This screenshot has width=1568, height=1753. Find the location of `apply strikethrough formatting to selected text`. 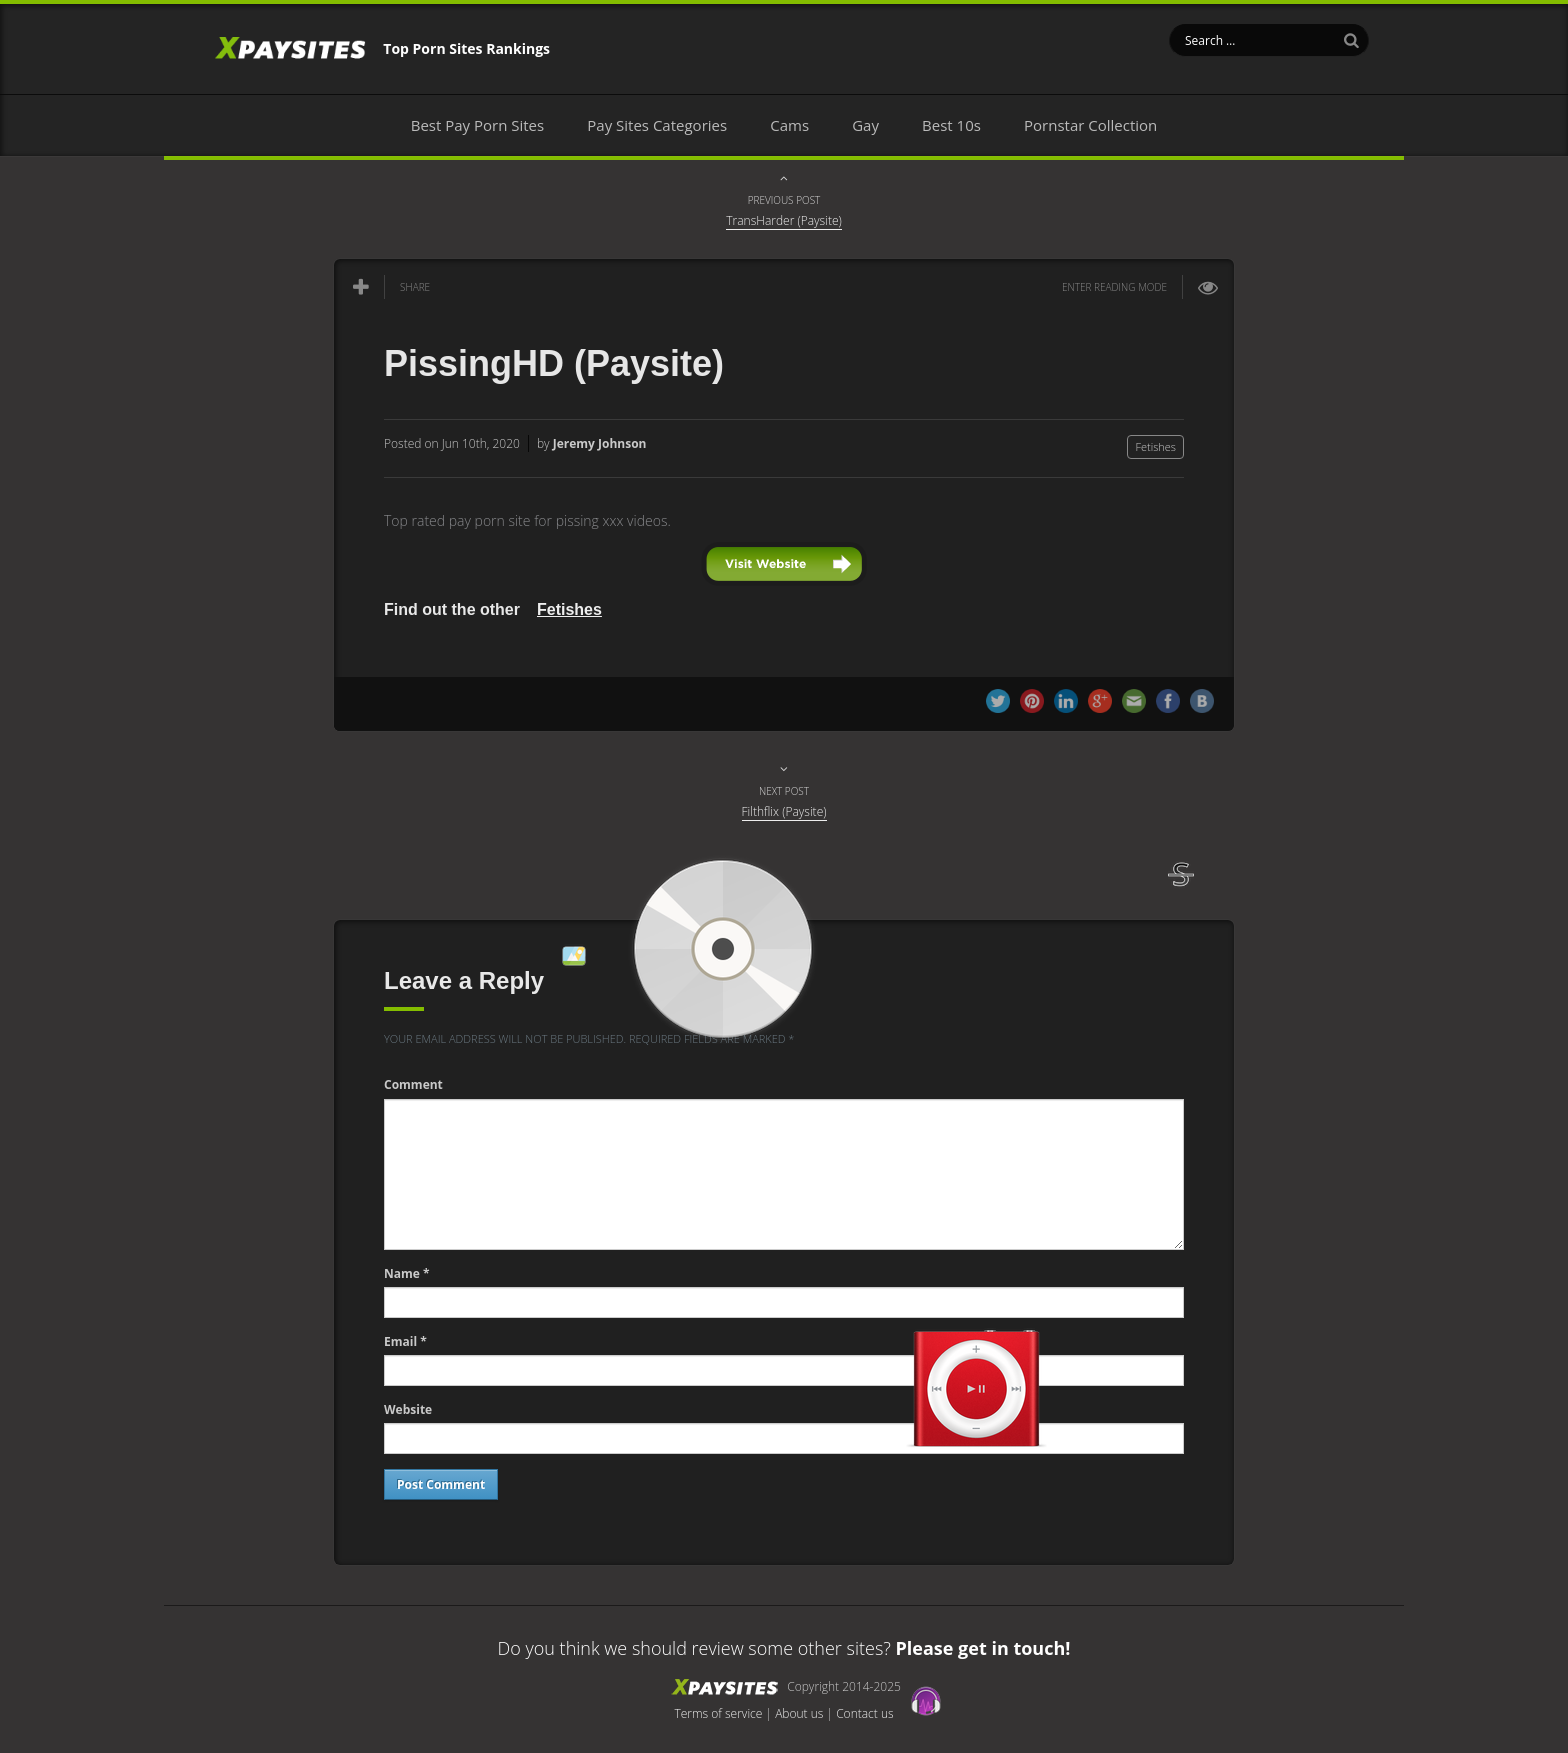

apply strikethrough formatting to selected text is located at coordinates (1181, 875).